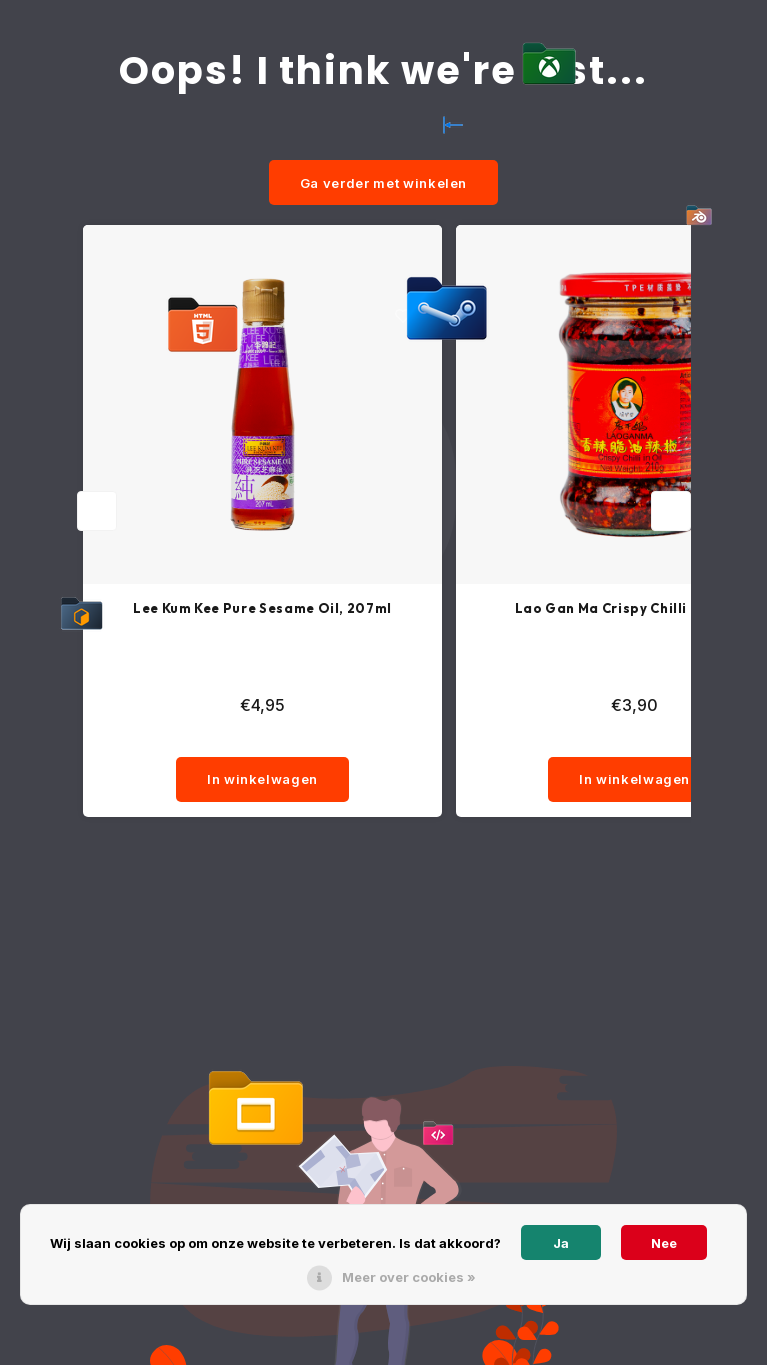  What do you see at coordinates (255, 1110) in the screenshot?
I see `open folder containing google slides files` at bounding box center [255, 1110].